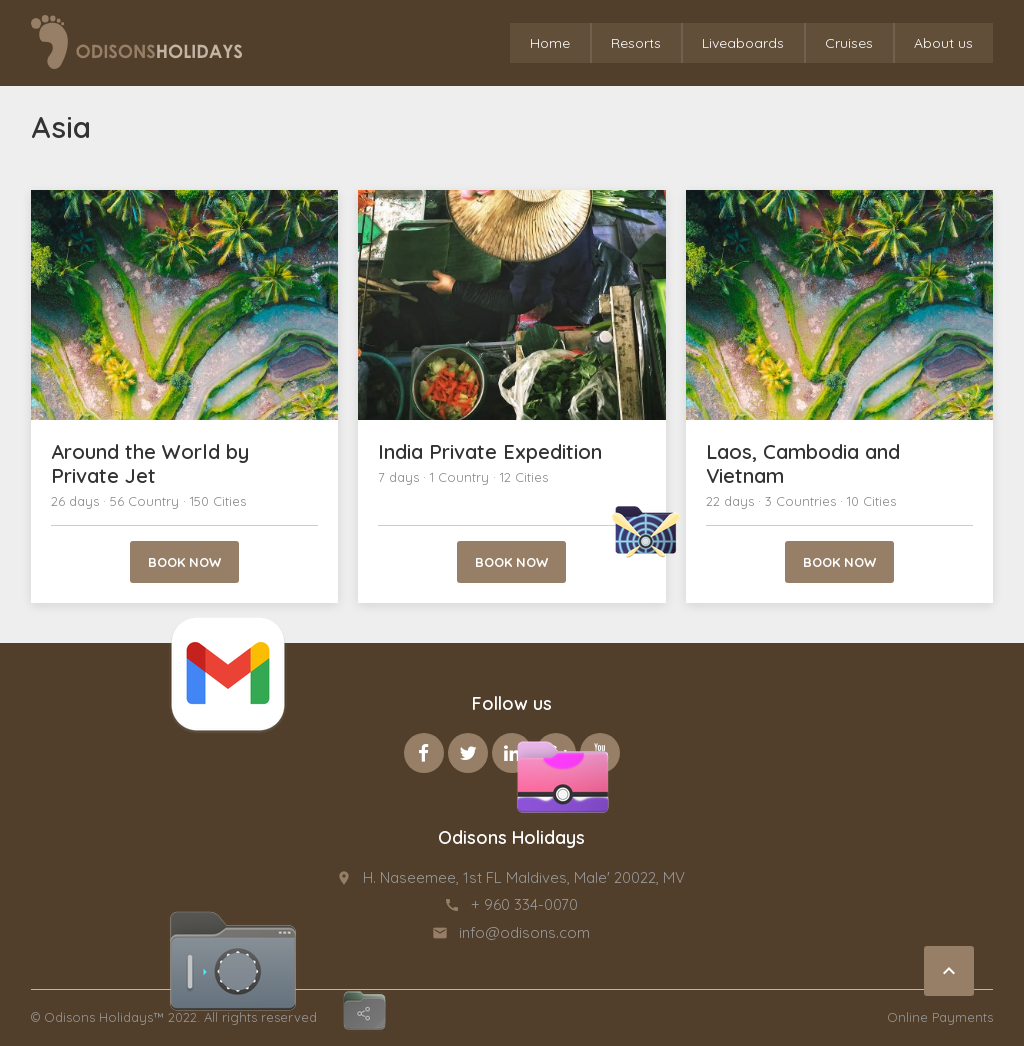 This screenshot has height=1046, width=1024. What do you see at coordinates (232, 964) in the screenshot?
I see `access secured or locked files` at bounding box center [232, 964].